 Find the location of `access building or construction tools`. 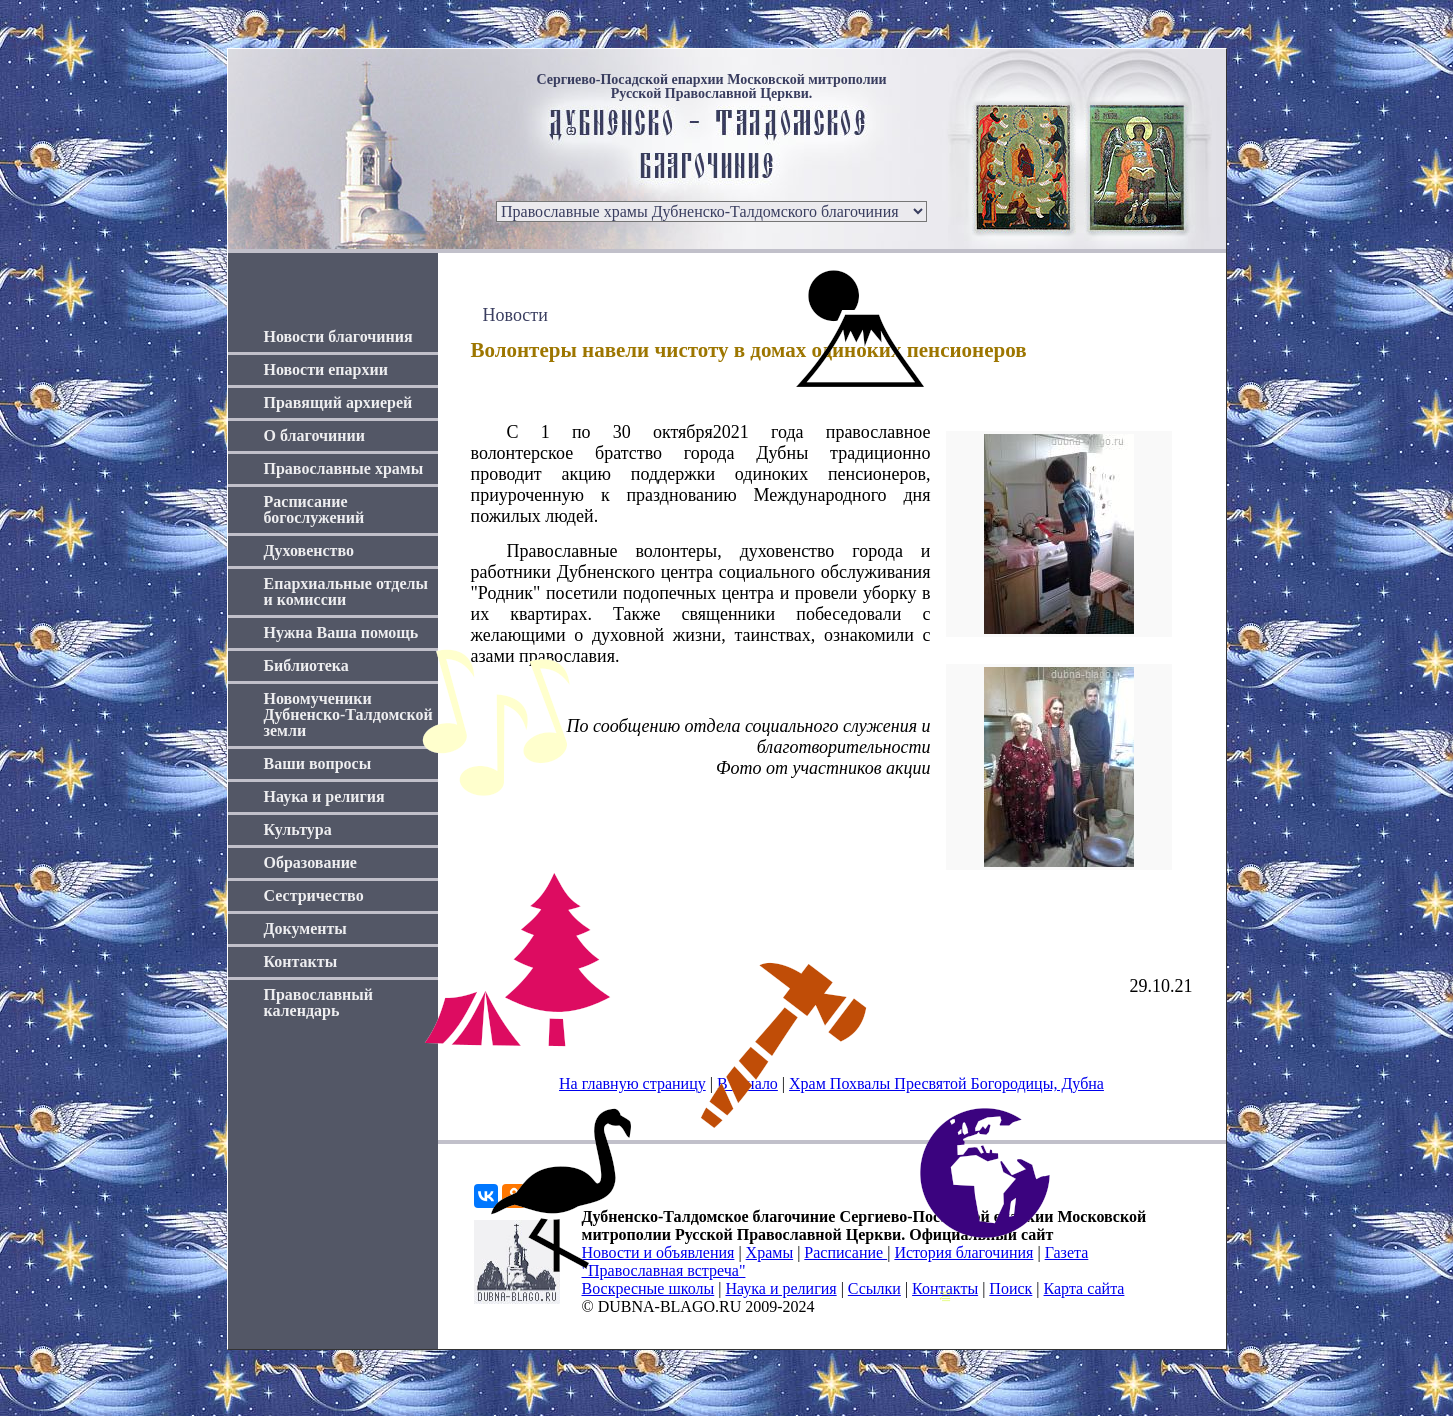

access building or construction tools is located at coordinates (783, 1044).